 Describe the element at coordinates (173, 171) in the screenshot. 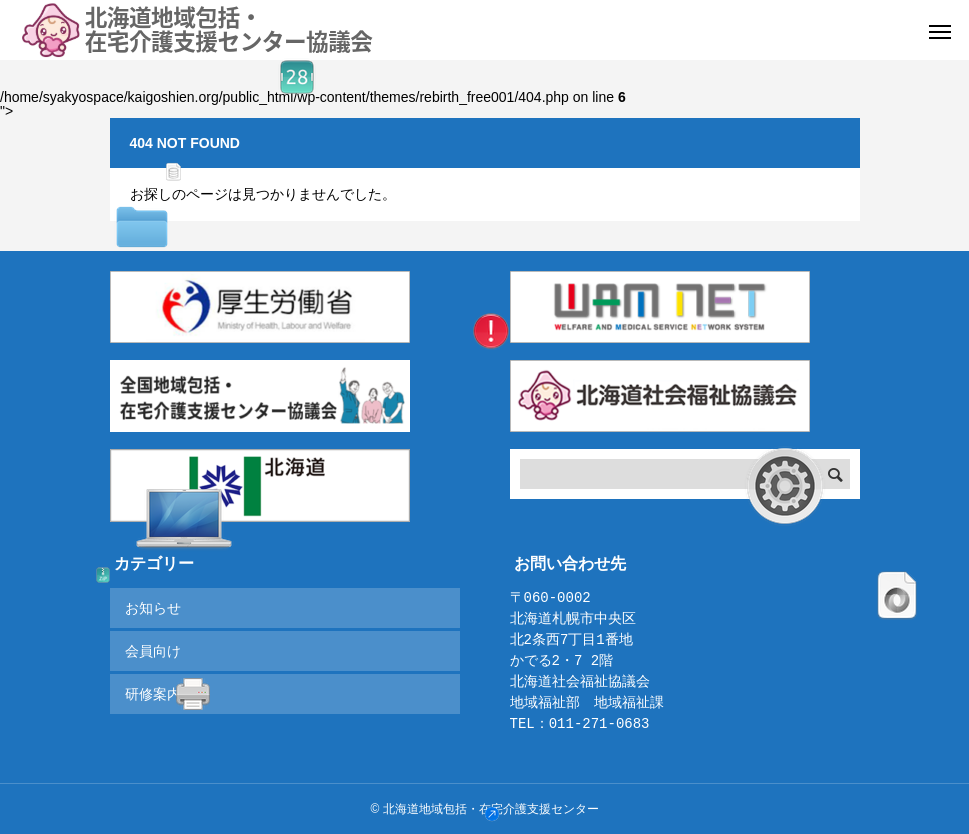

I see `indicates a SQL database file` at that location.